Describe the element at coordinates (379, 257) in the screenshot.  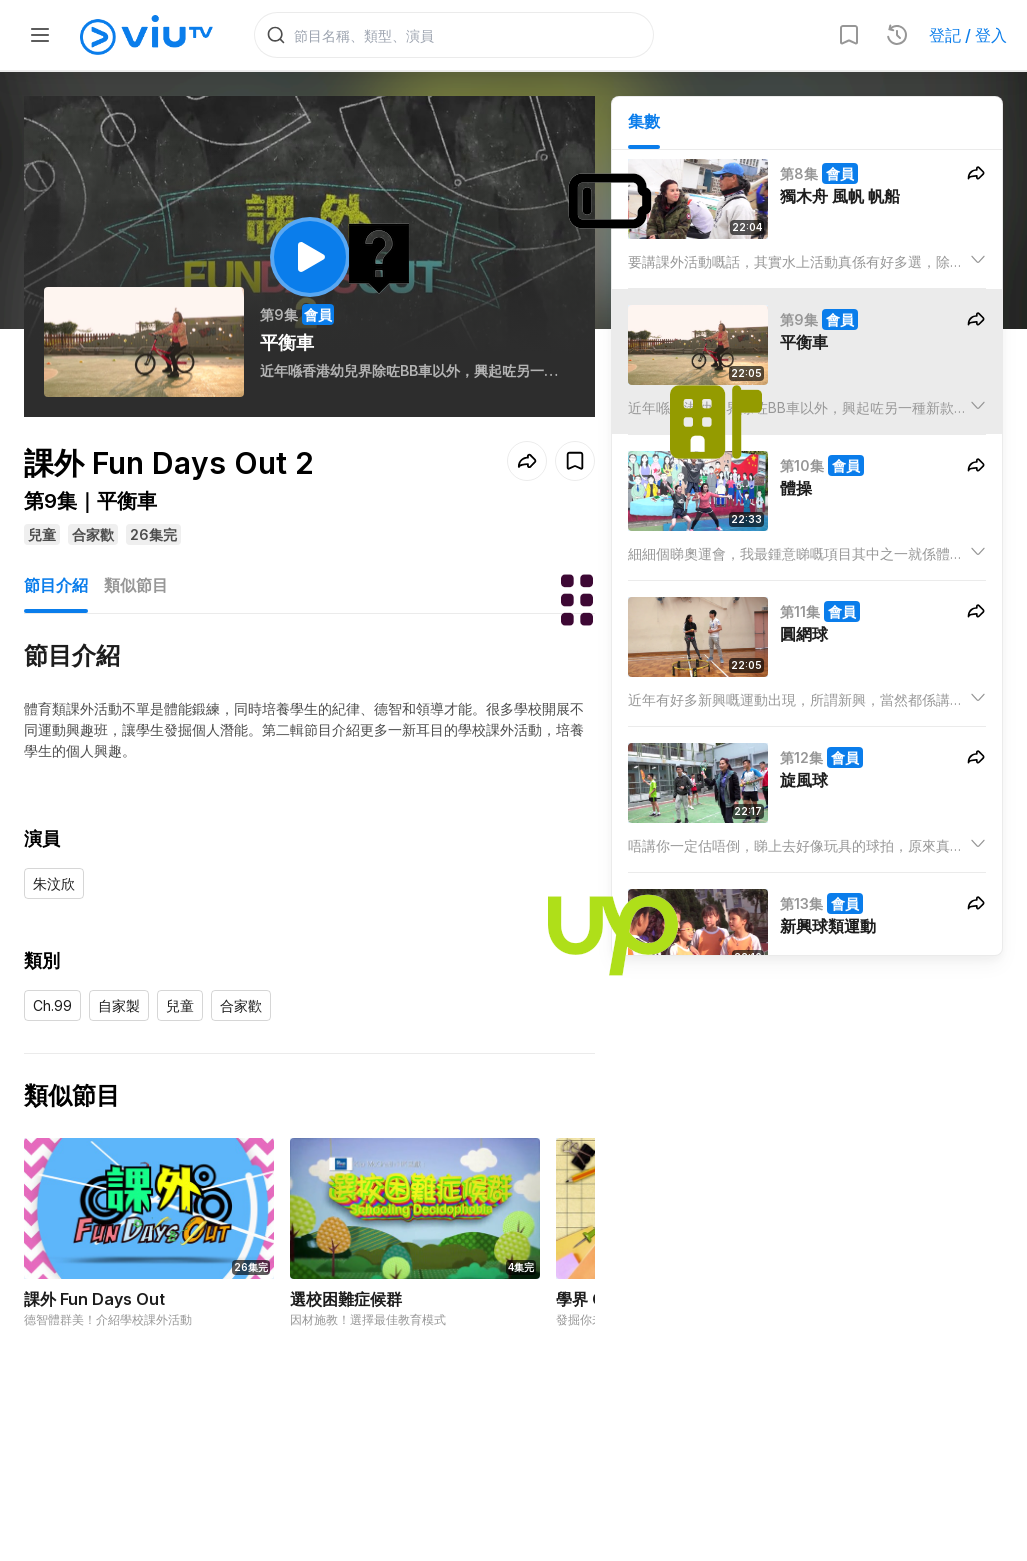
I see `access live help or support chat` at that location.